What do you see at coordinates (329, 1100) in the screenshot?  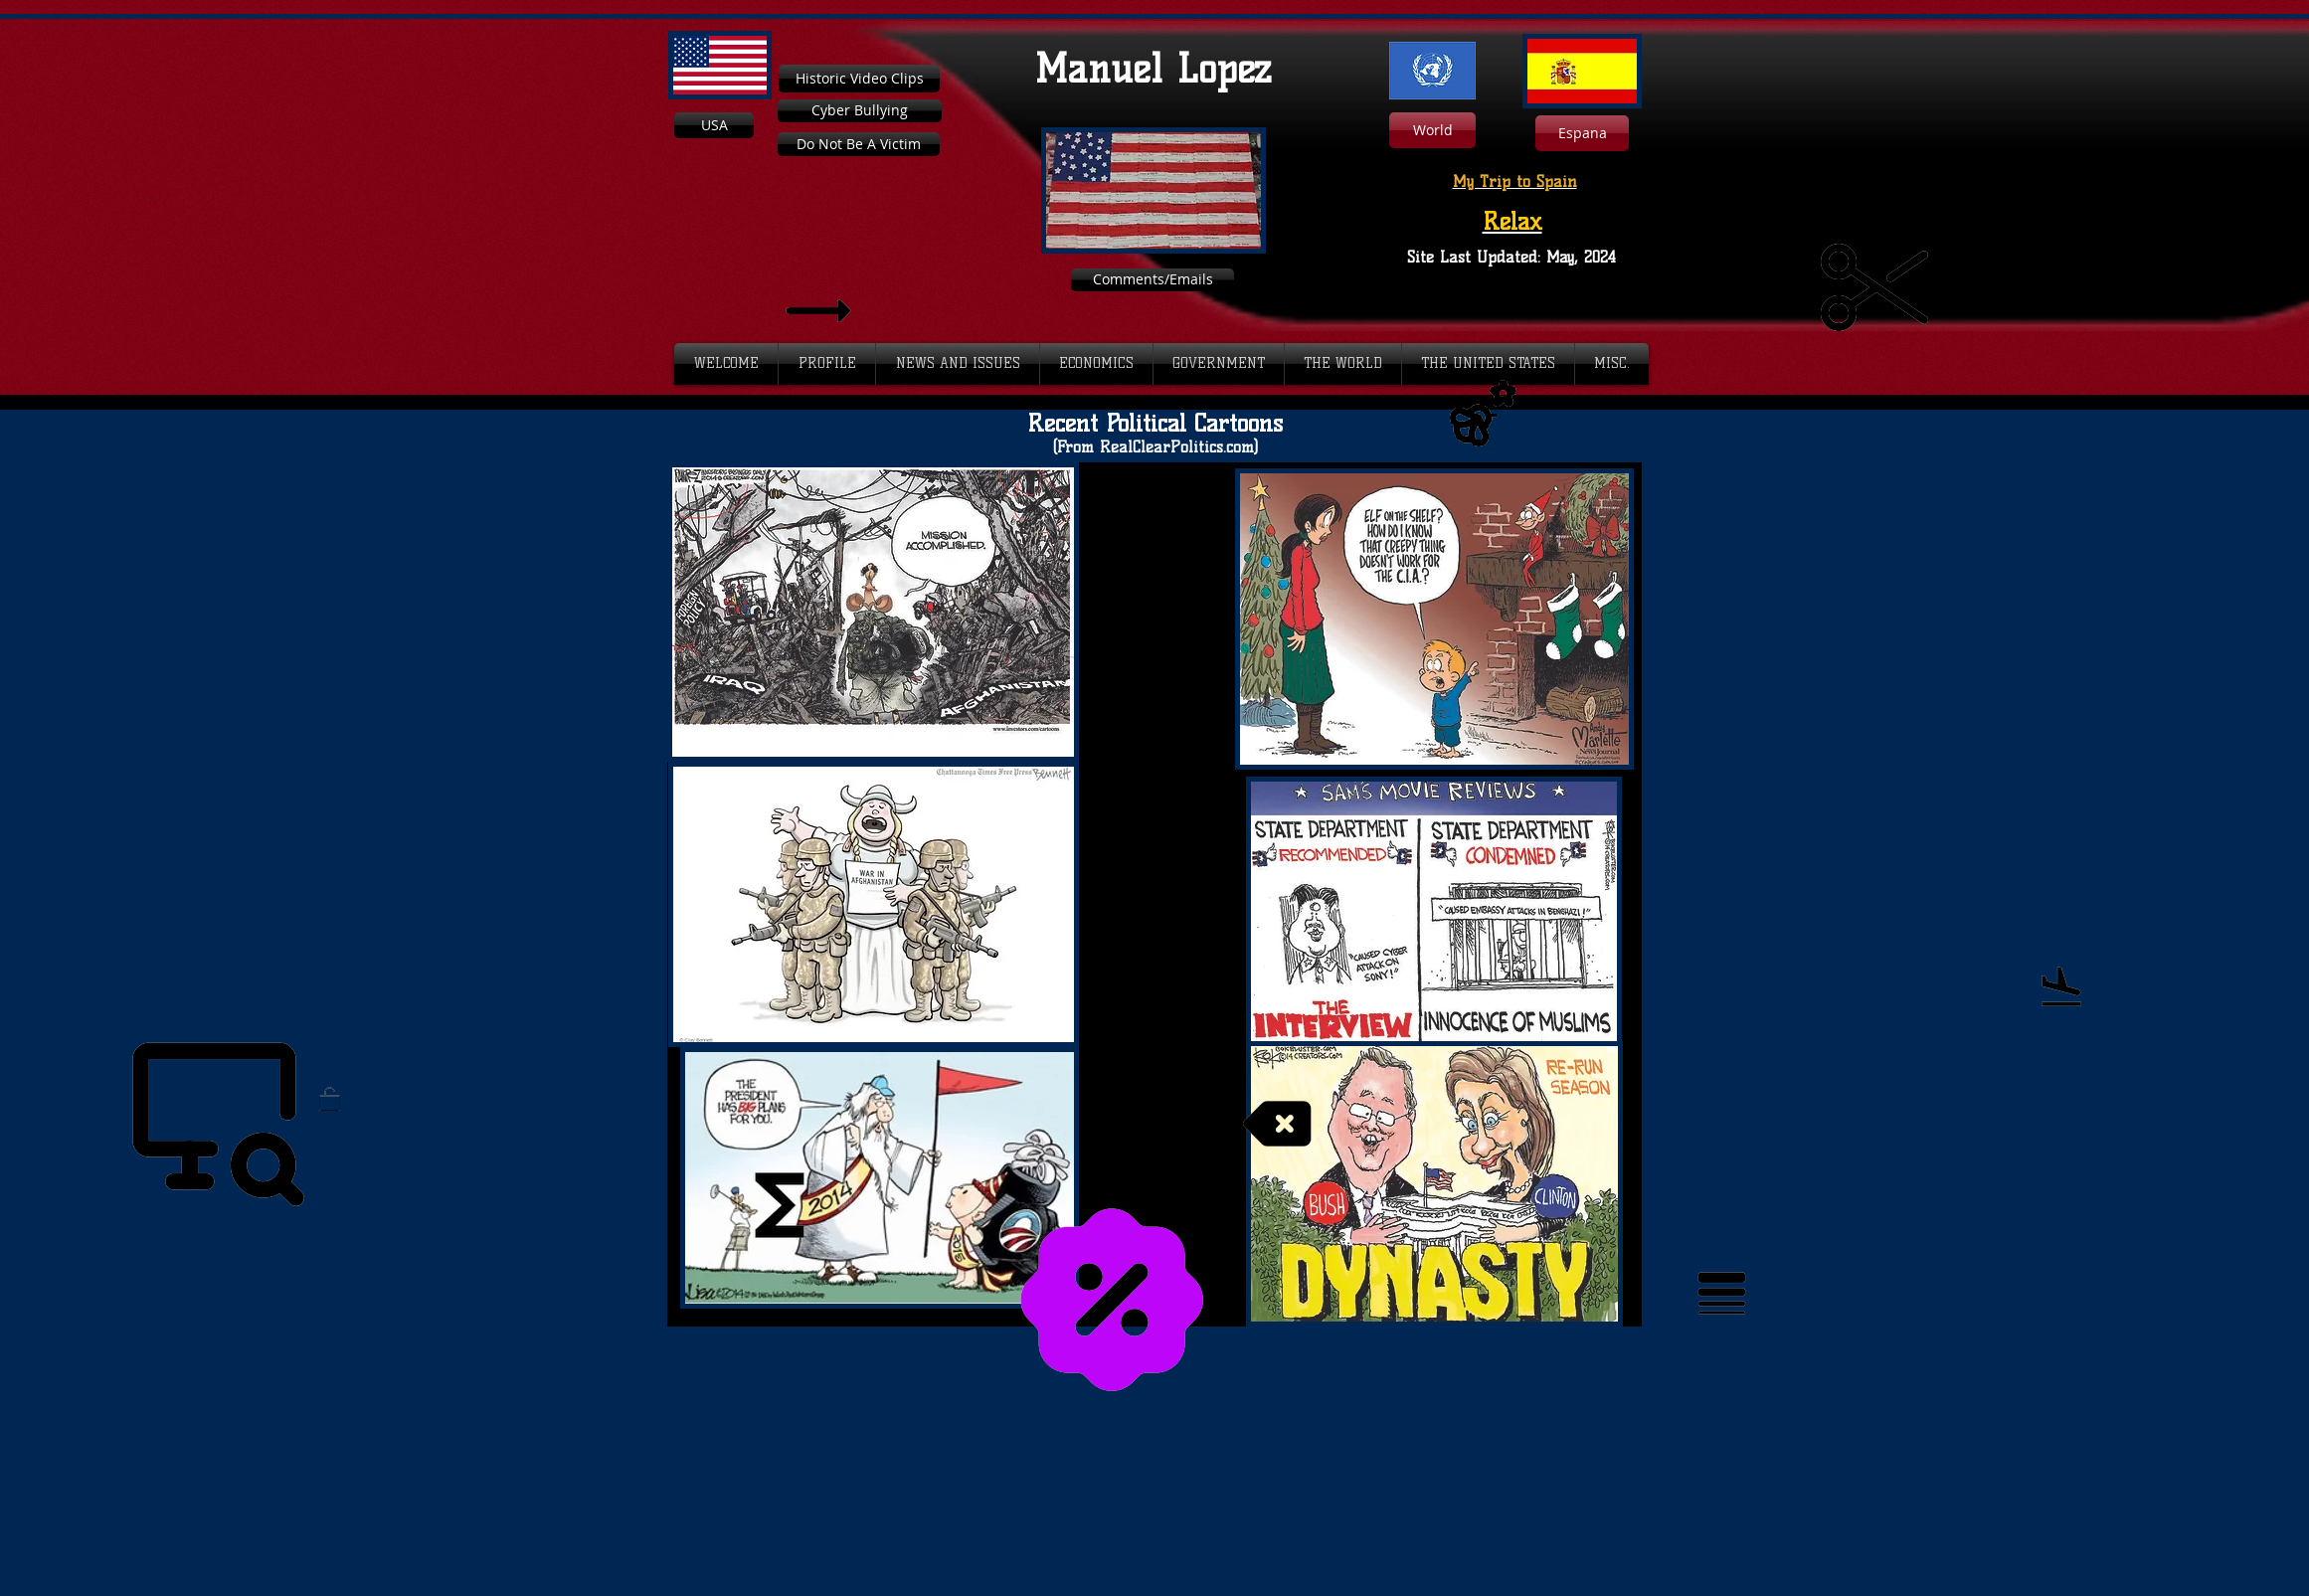 I see `unlocked or unsecured state` at bounding box center [329, 1100].